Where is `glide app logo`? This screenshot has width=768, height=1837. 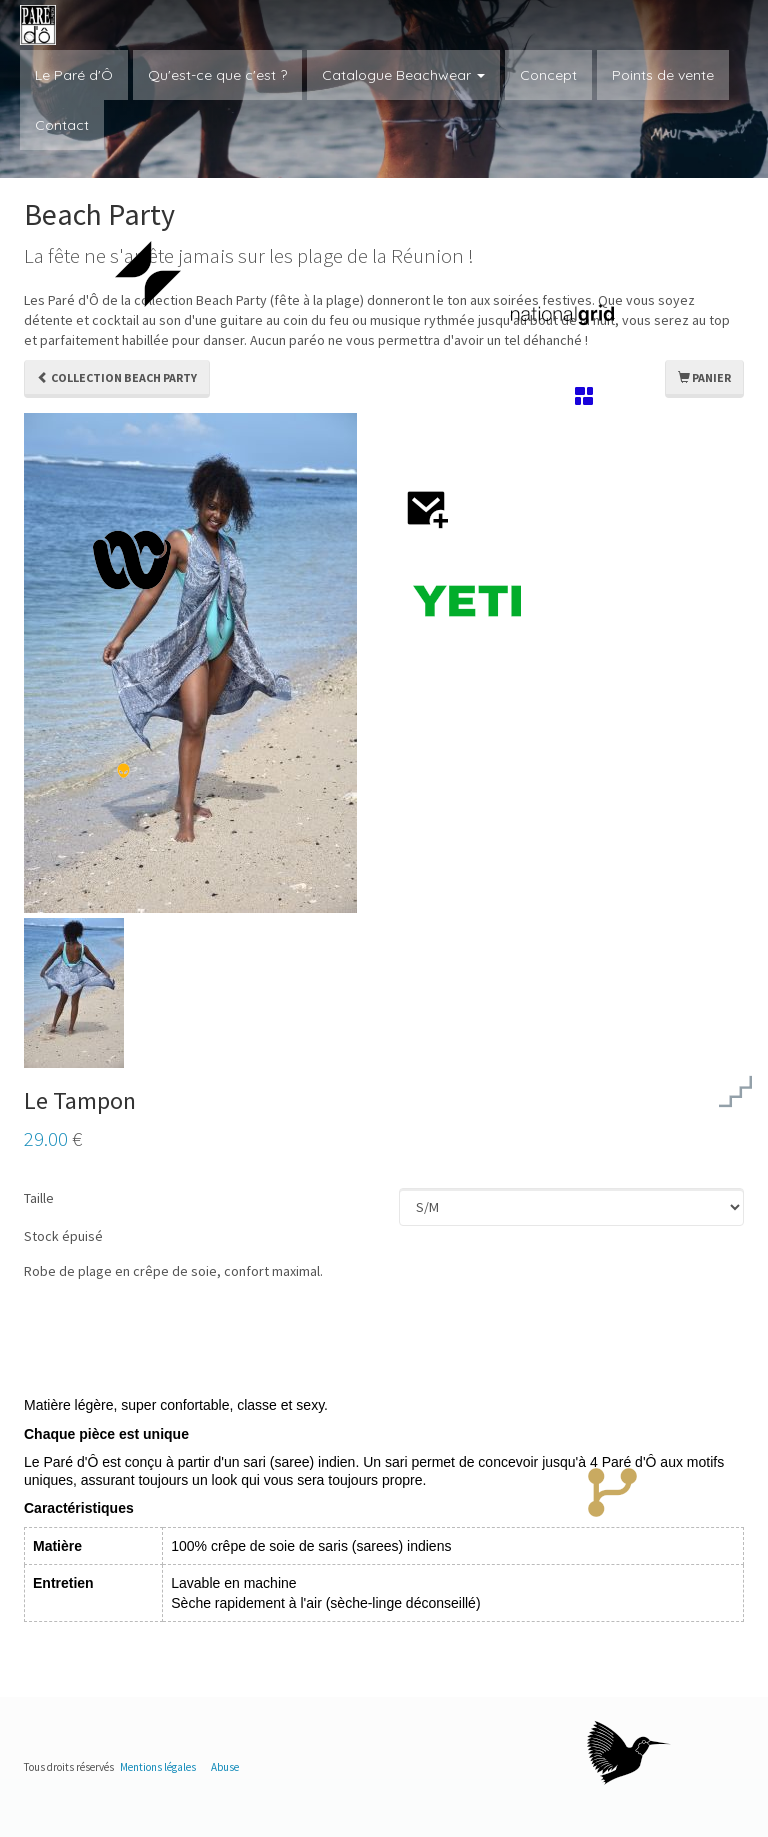
glide app logo is located at coordinates (148, 274).